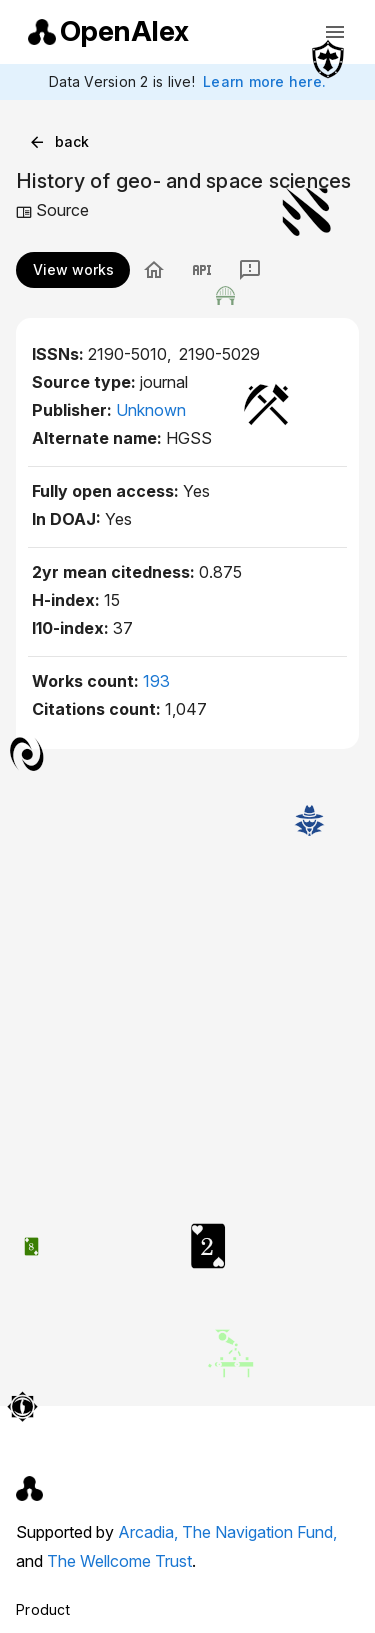 The width and height of the screenshot is (375, 1633). What do you see at coordinates (225, 295) in the screenshot?
I see `navigate to bridges or infrastructure on a map` at bounding box center [225, 295].